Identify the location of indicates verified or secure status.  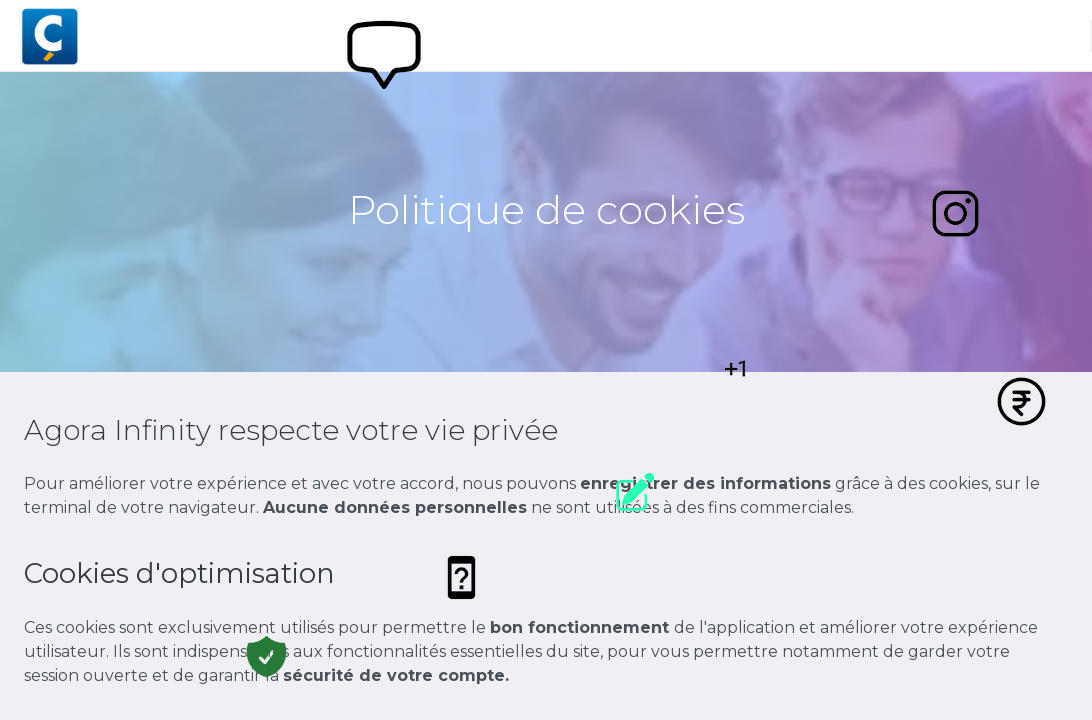
(266, 656).